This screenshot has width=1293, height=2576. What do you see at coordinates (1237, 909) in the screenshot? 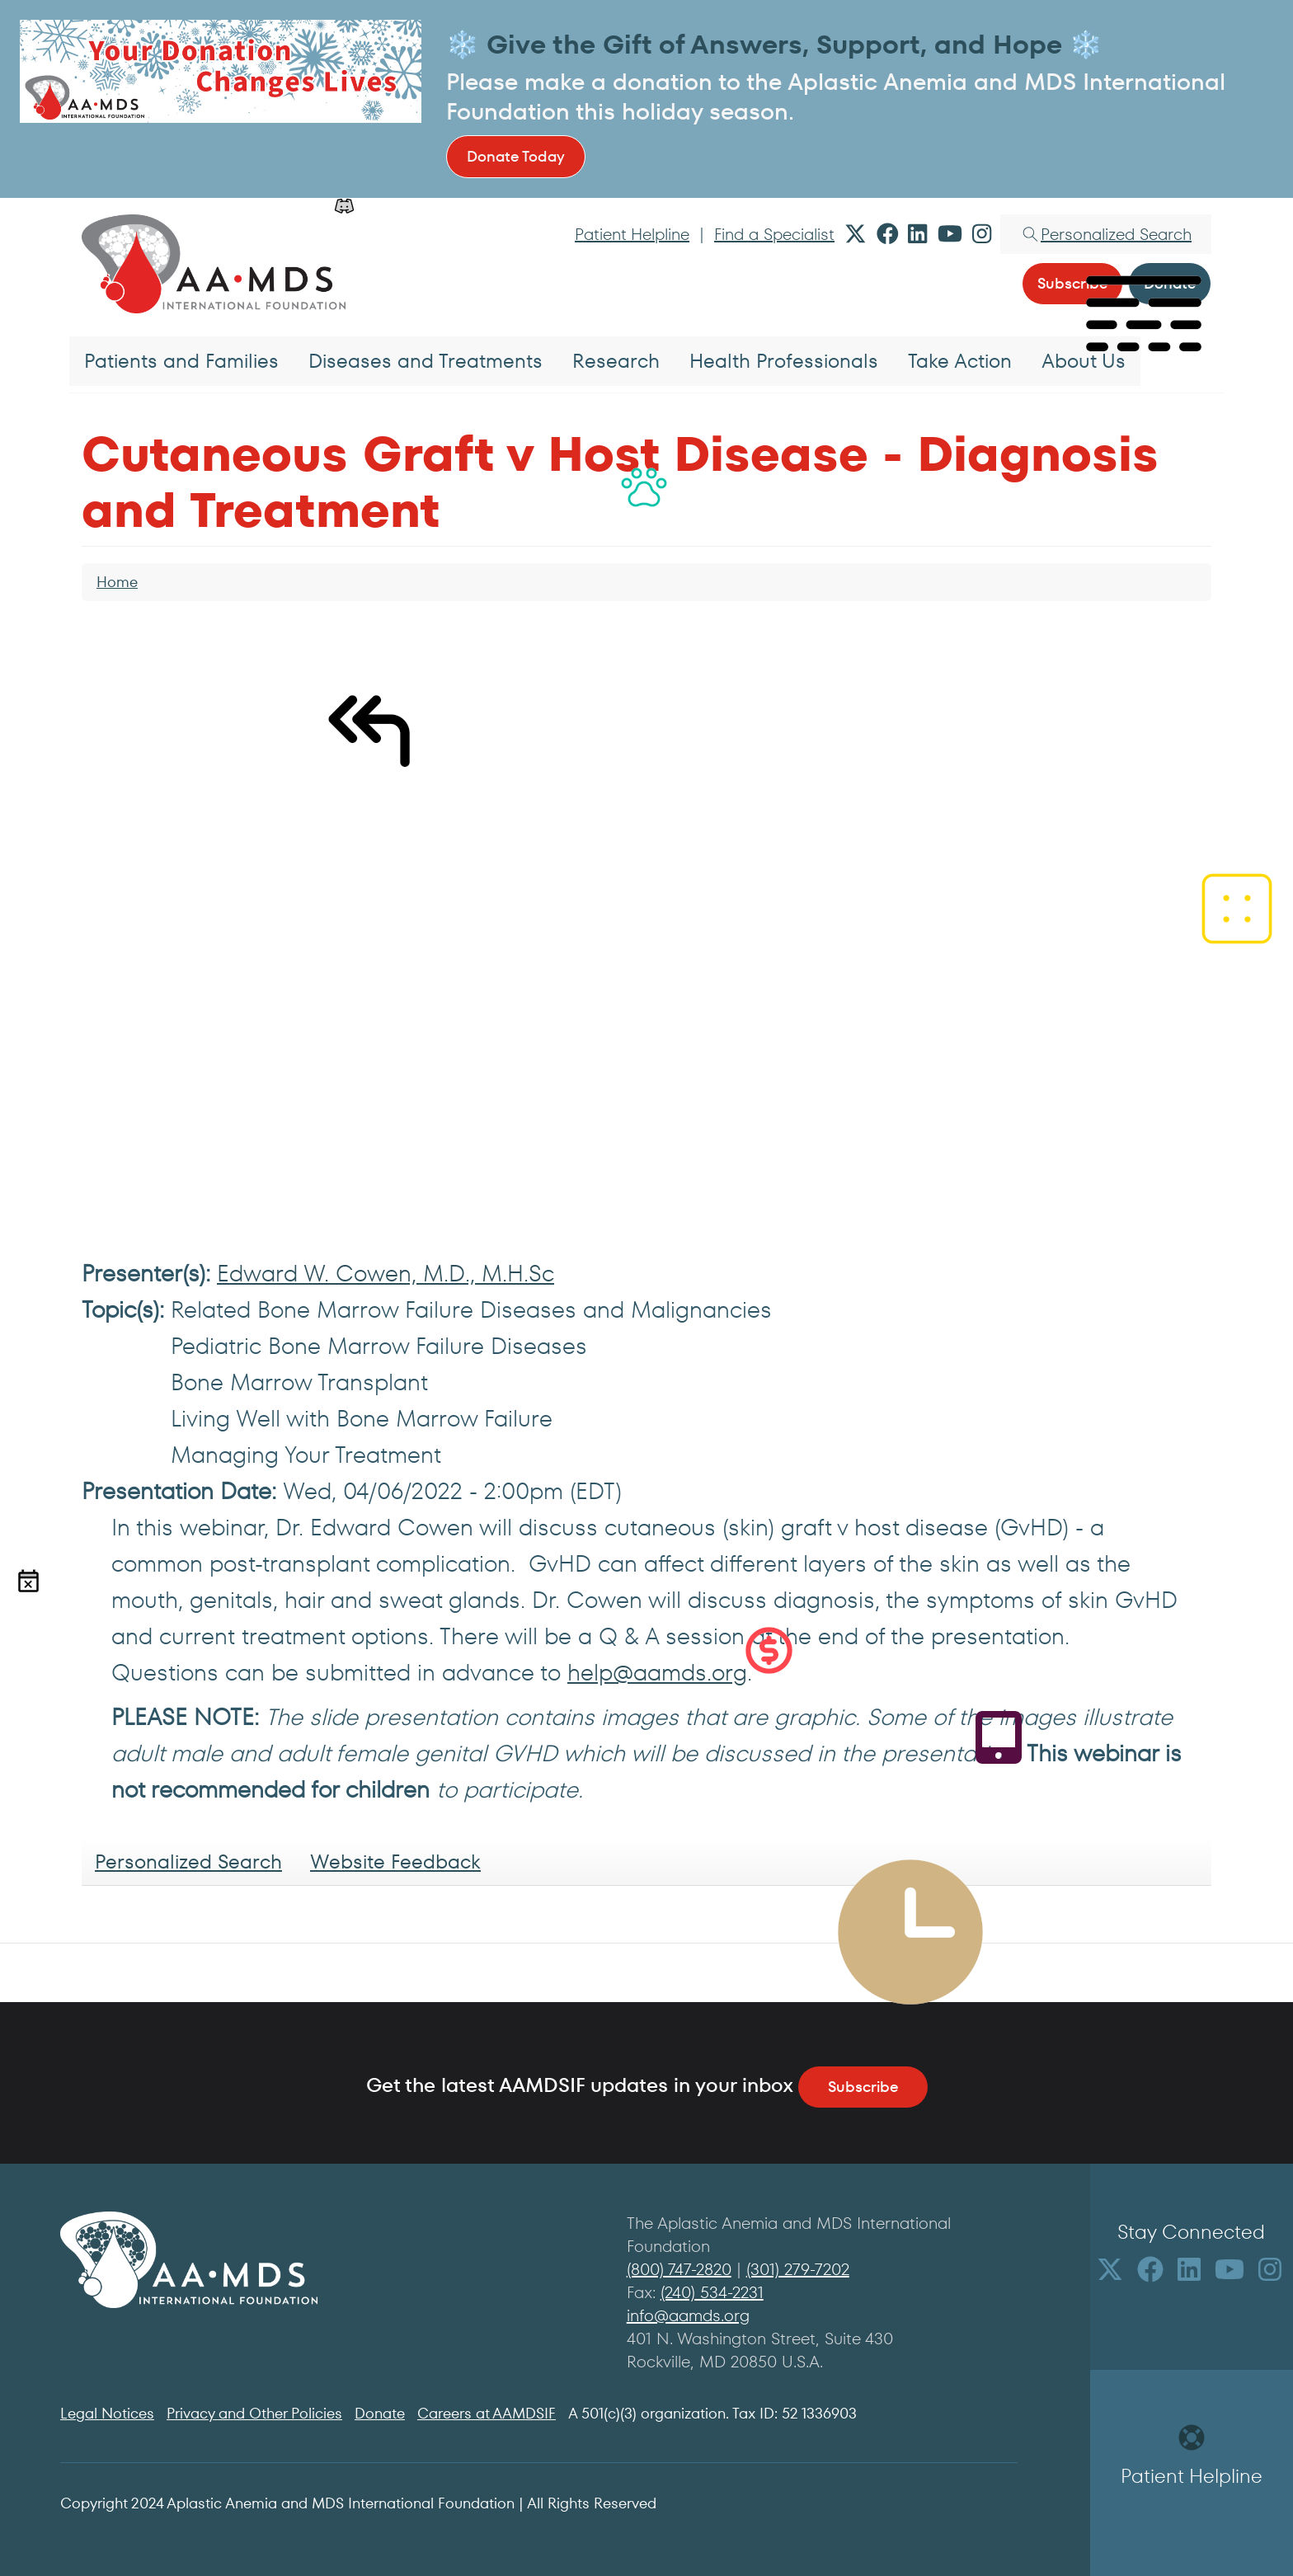
I see `randomize or shuffle content` at bounding box center [1237, 909].